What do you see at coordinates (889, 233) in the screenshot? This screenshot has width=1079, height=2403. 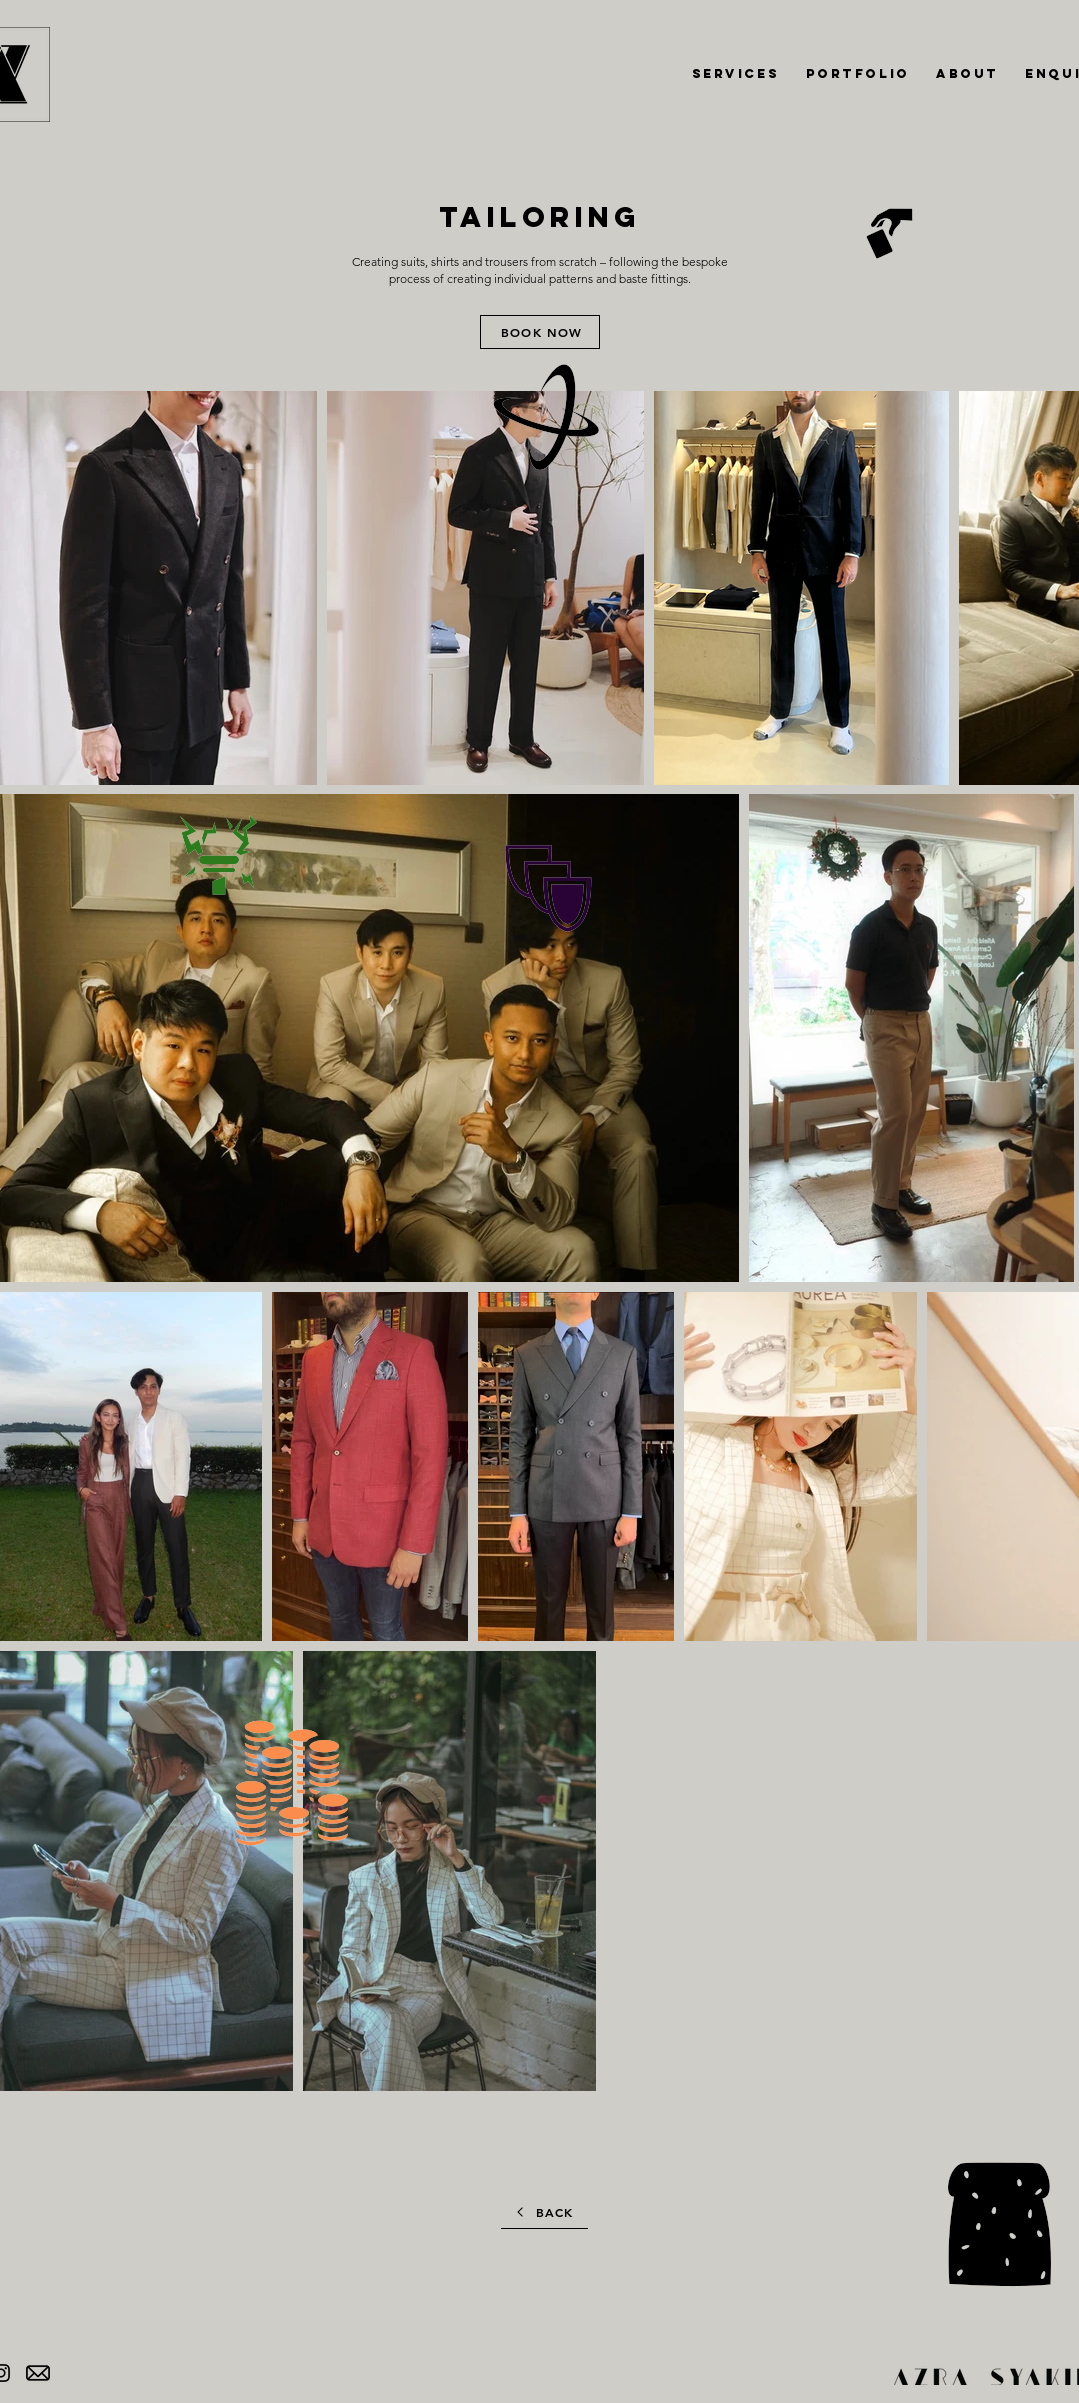 I see `play a card from your hand` at bounding box center [889, 233].